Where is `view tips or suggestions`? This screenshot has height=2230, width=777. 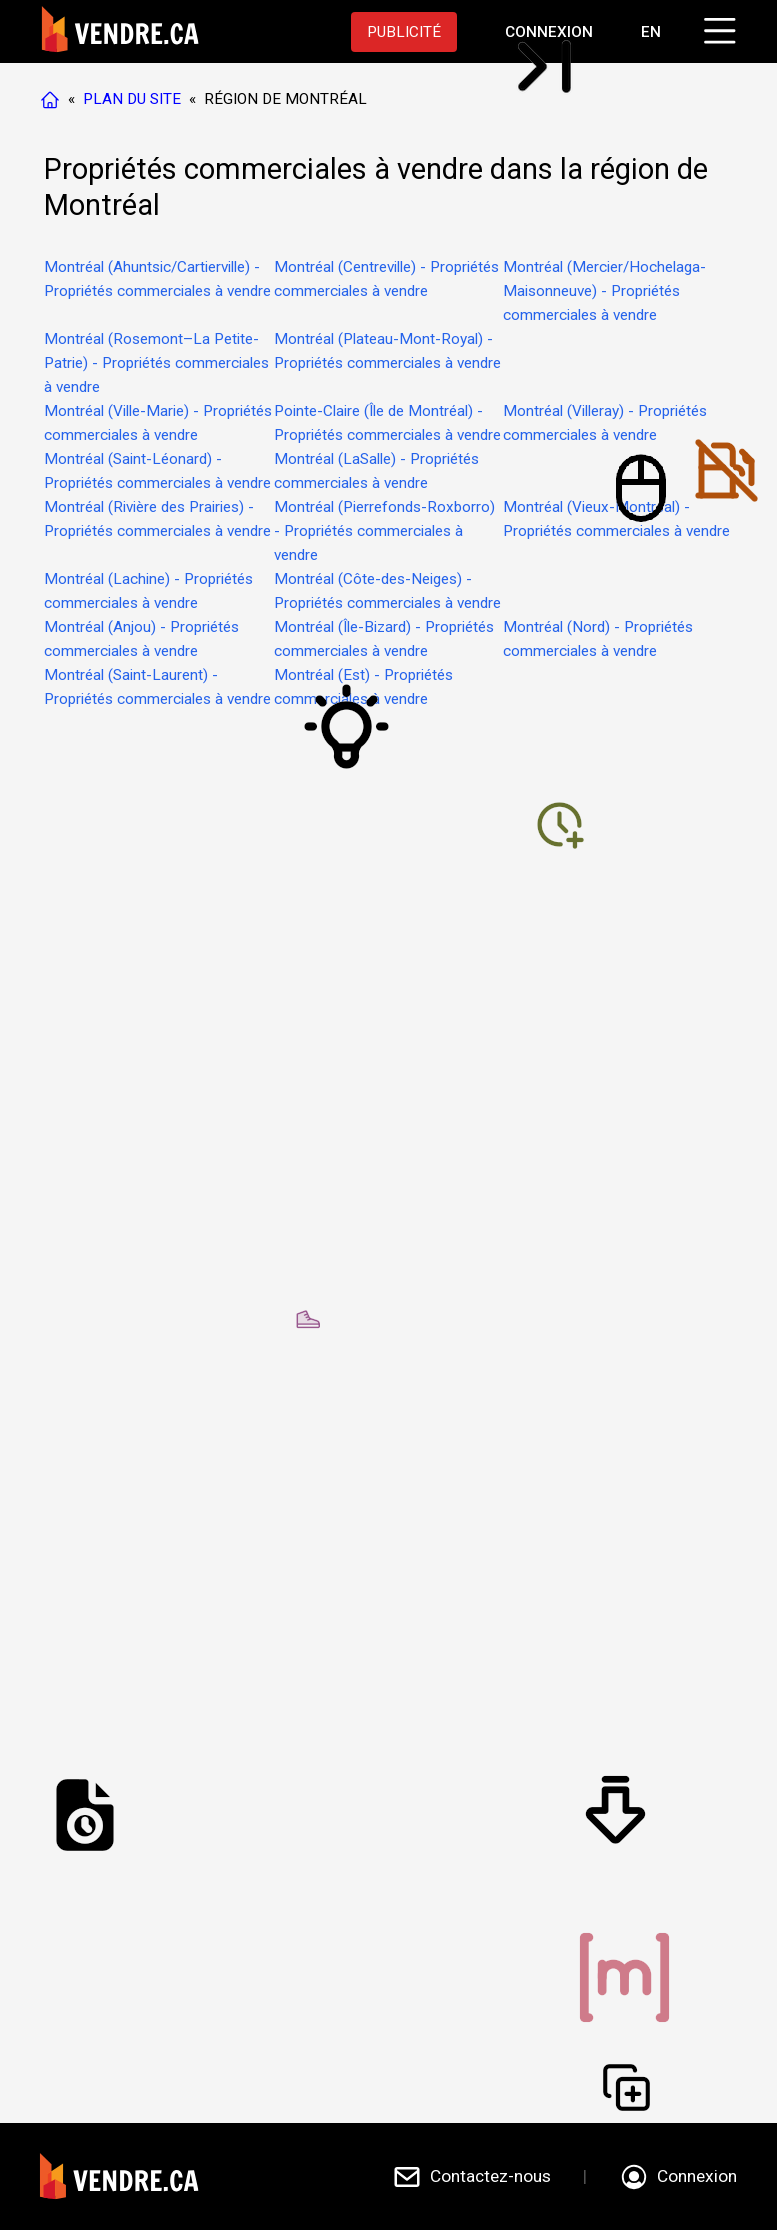
view tips or suggestions is located at coordinates (346, 726).